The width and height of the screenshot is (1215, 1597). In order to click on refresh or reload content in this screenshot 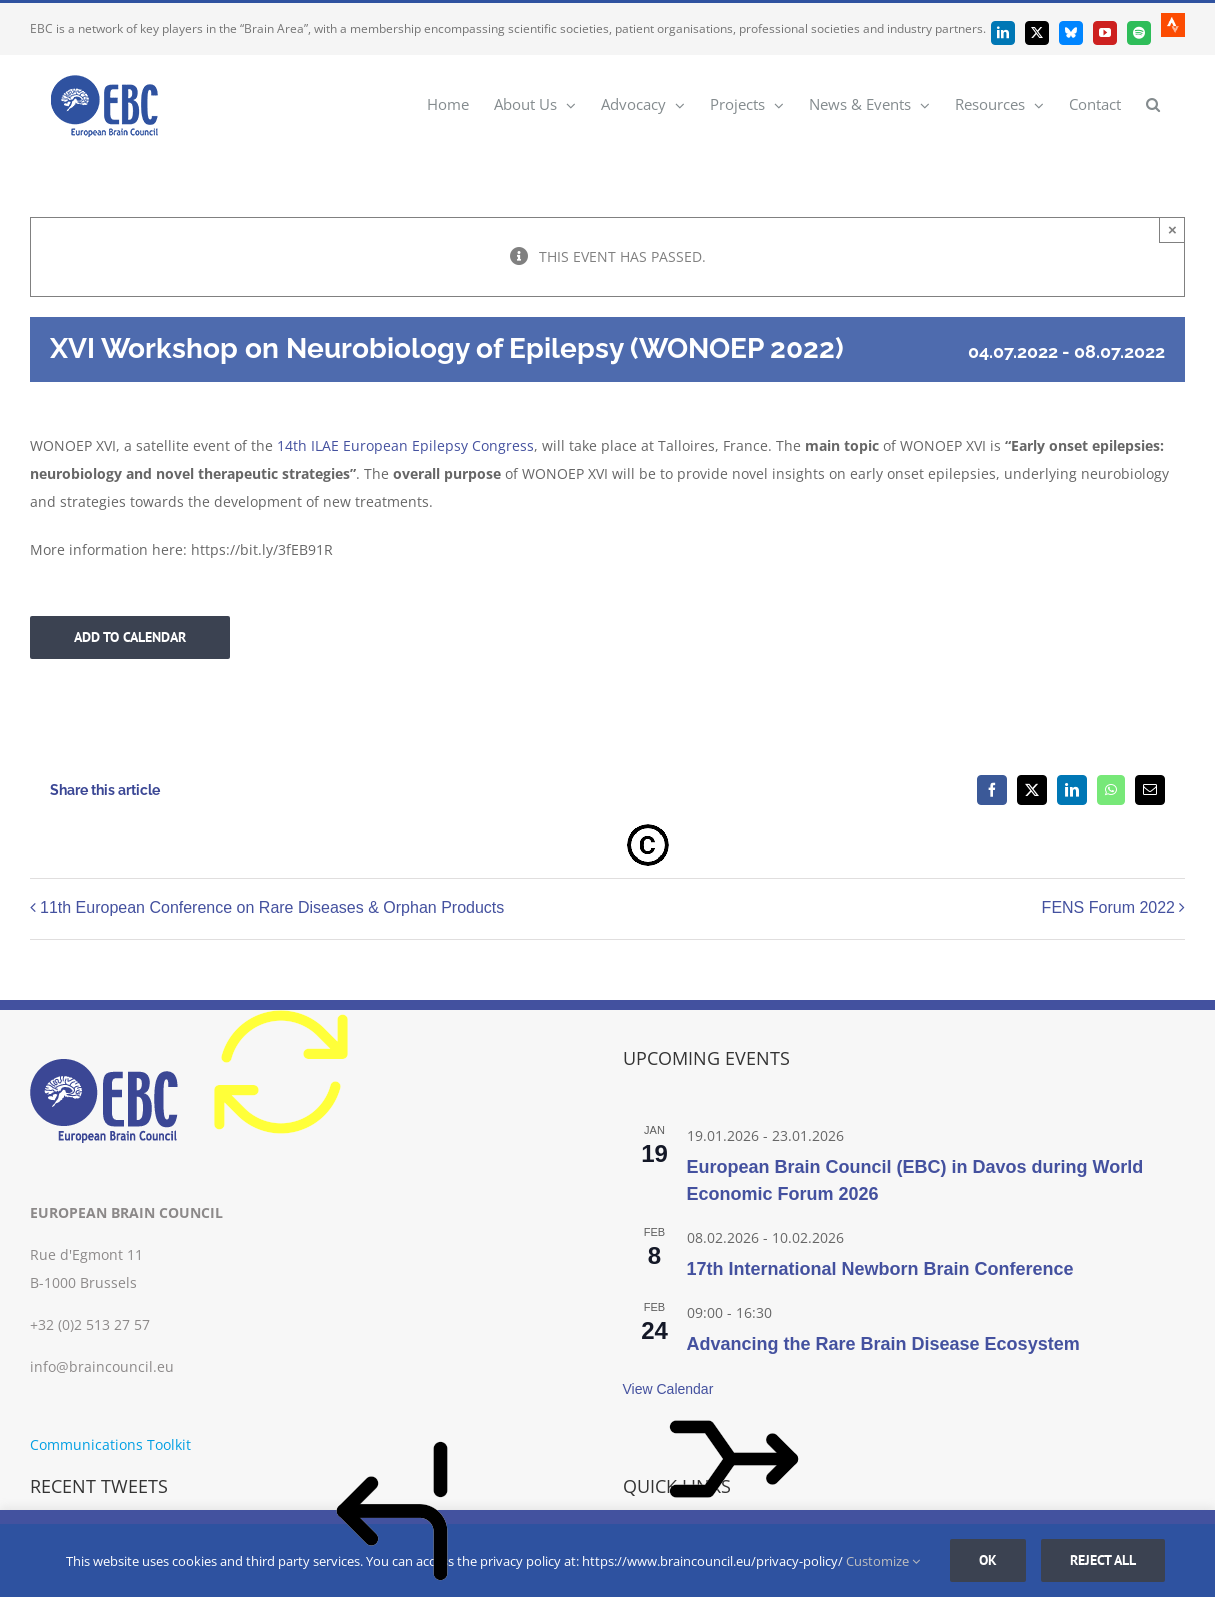, I will do `click(281, 1072)`.